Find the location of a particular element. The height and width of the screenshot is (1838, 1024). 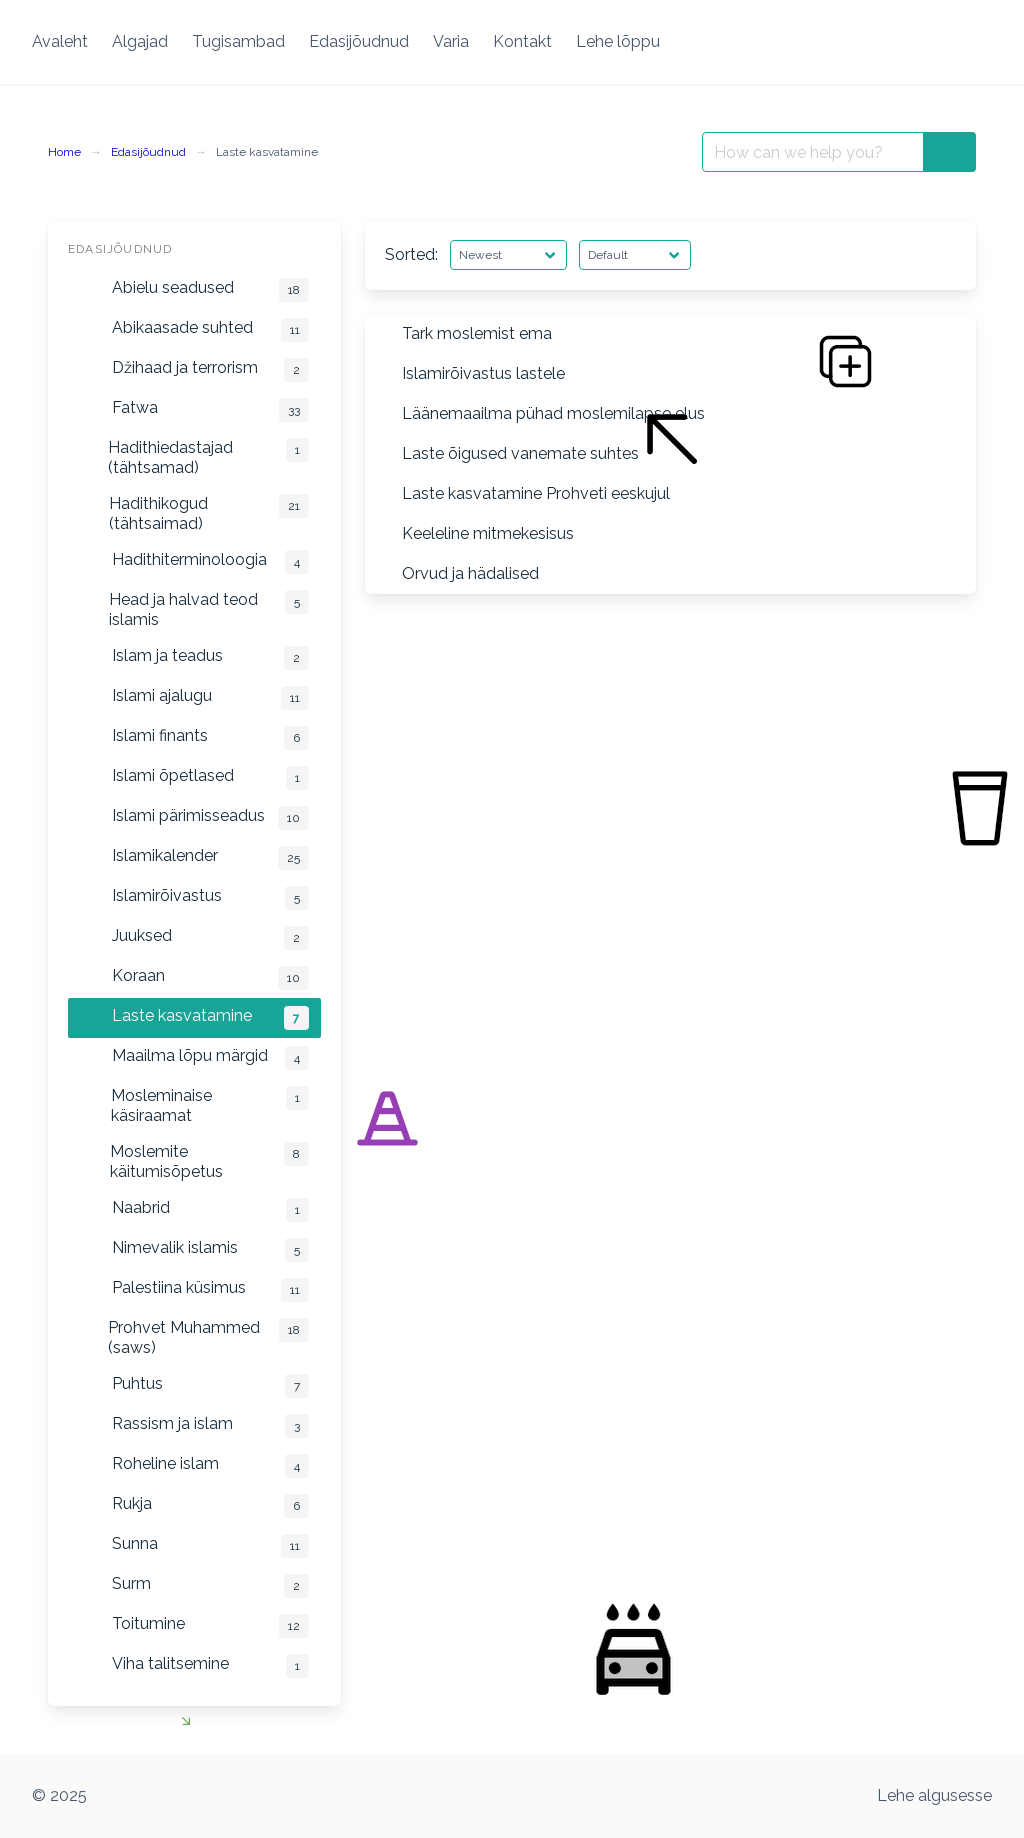

duplicate or copy an item is located at coordinates (845, 361).